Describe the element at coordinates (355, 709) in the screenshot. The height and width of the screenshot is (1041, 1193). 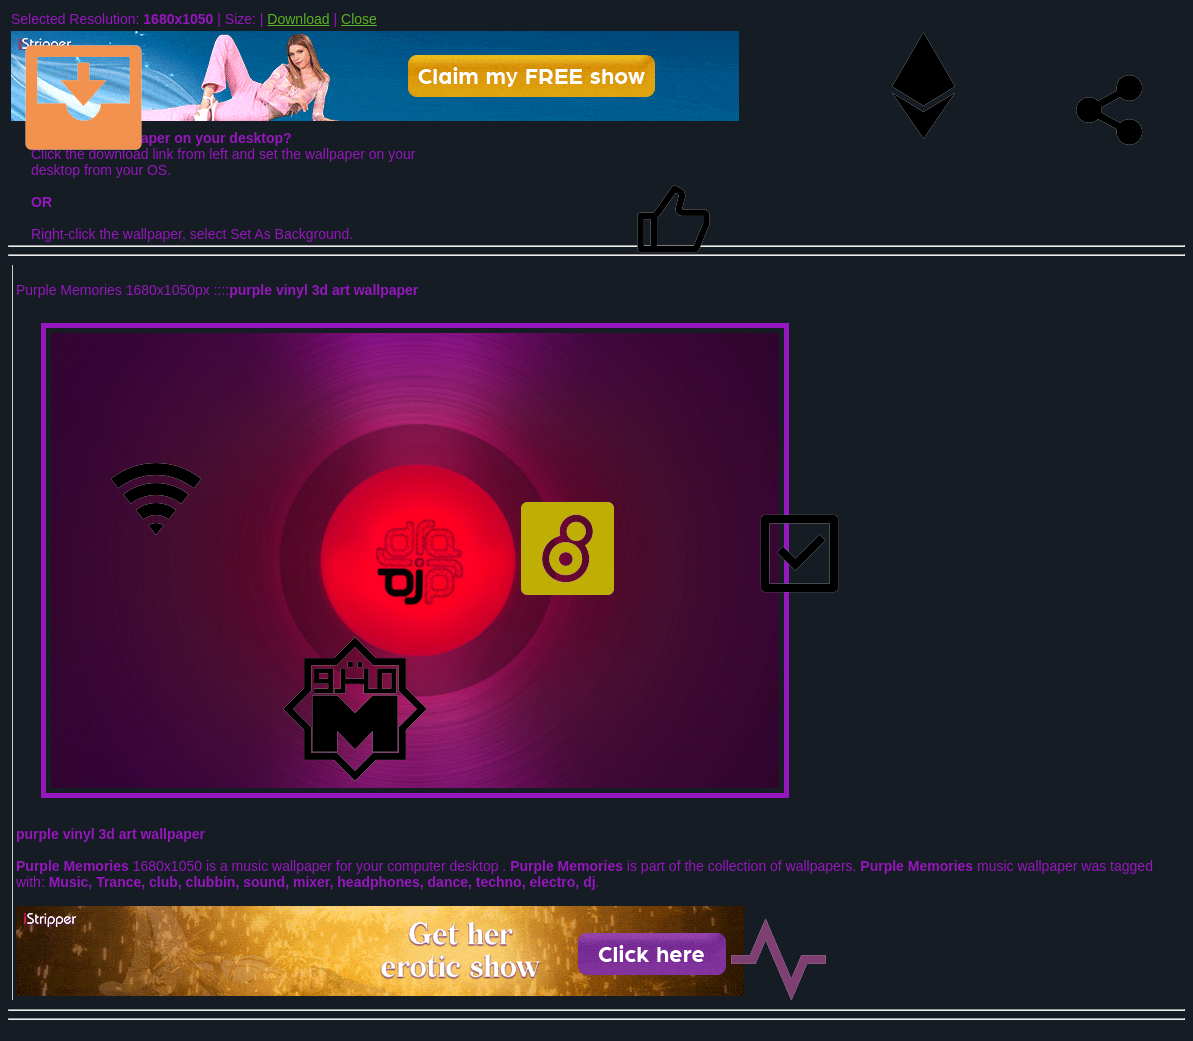
I see `cairo metro official app or service` at that location.